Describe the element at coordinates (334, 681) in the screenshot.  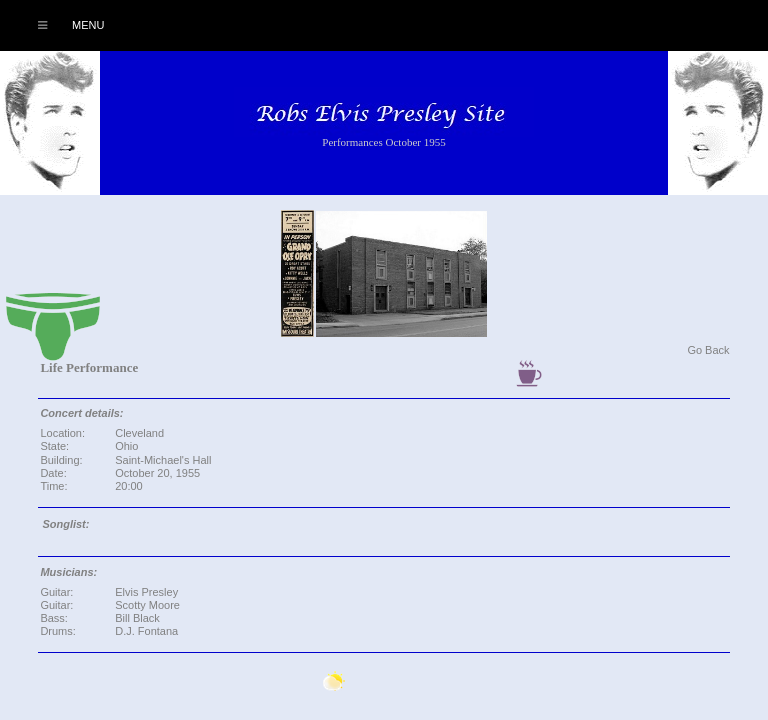
I see `indicates partly cloudy weather conditions` at that location.